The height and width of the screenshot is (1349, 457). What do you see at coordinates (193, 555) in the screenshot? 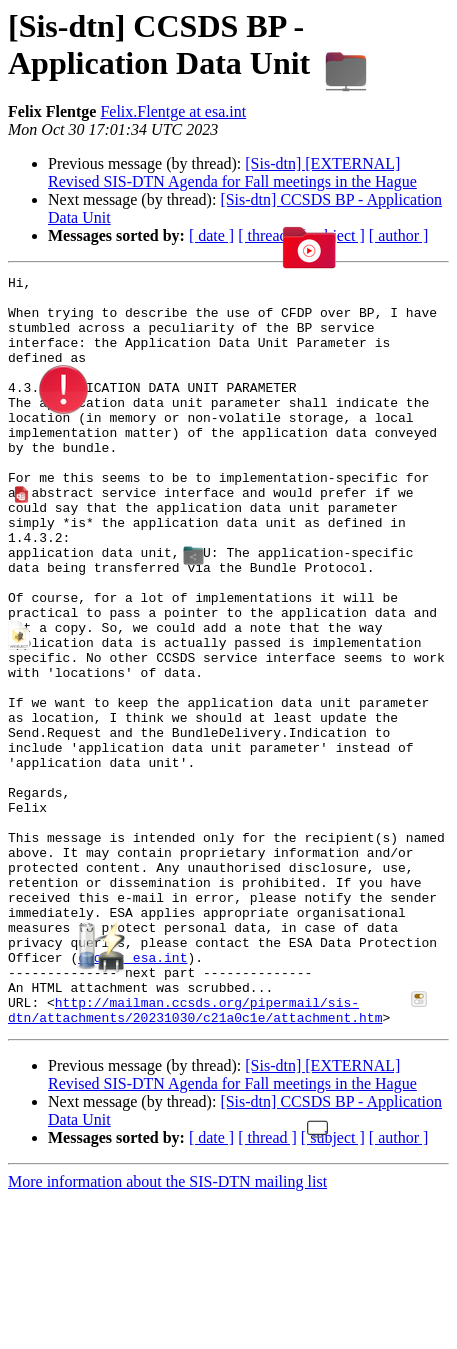
I see `open your public shared folder` at bounding box center [193, 555].